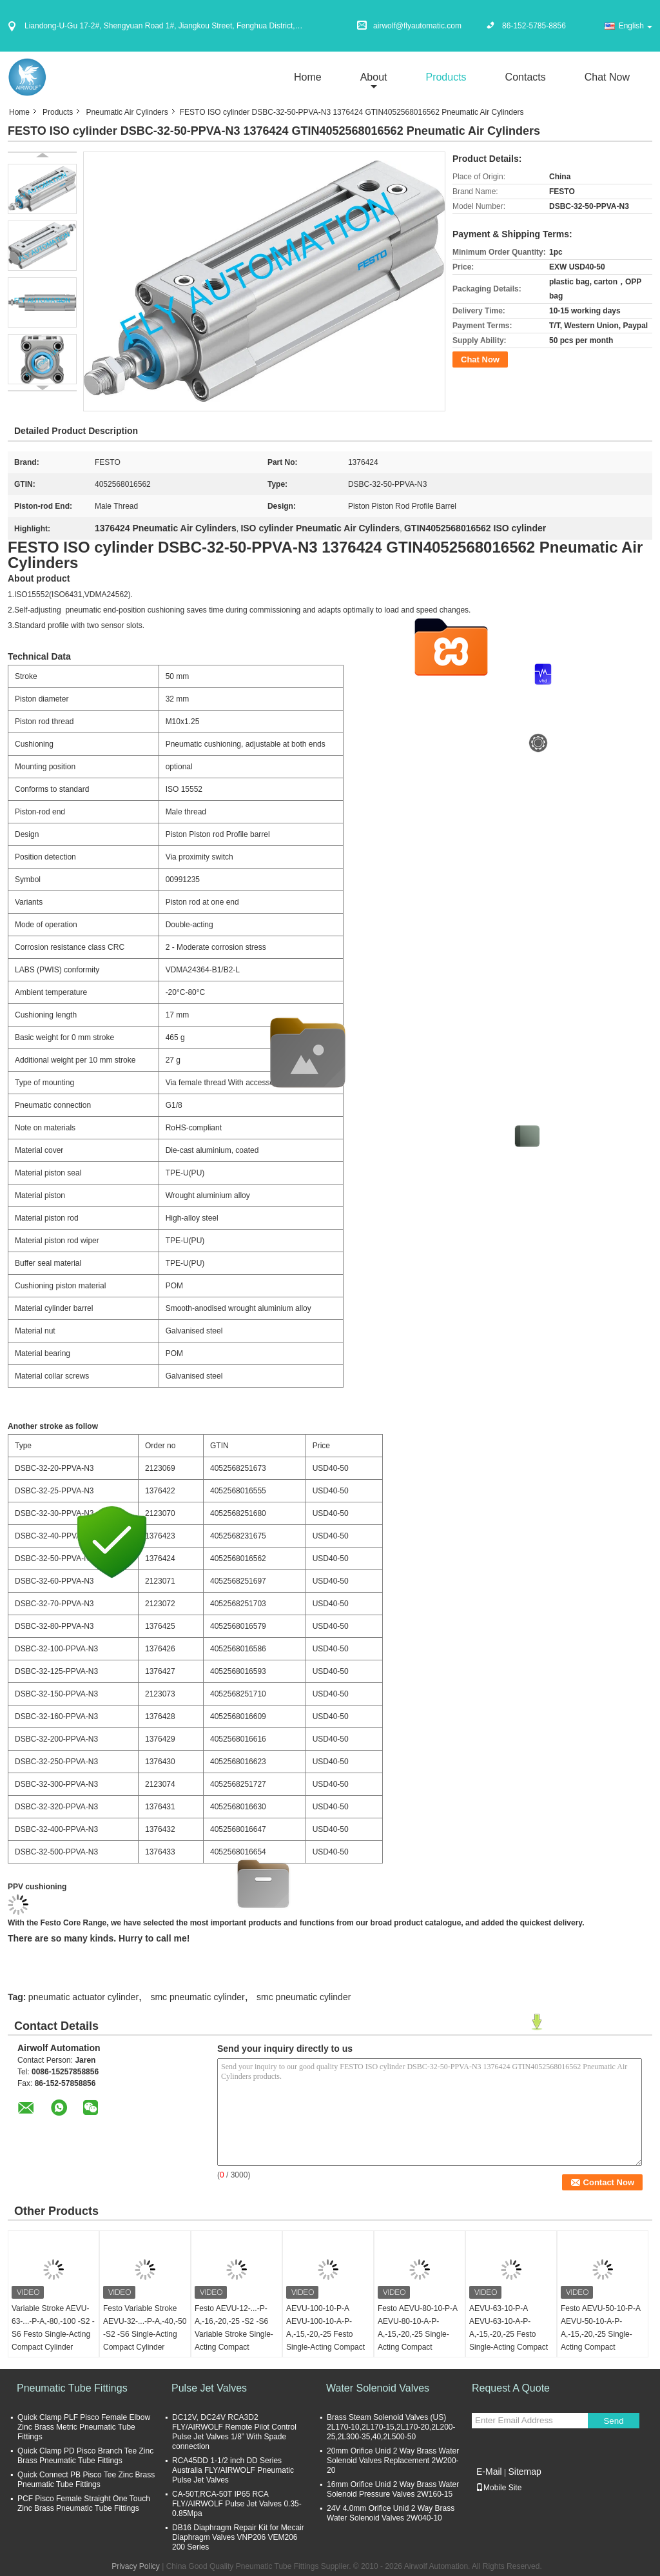 This screenshot has width=660, height=2576. Describe the element at coordinates (263, 1883) in the screenshot. I see `open the file manager application` at that location.